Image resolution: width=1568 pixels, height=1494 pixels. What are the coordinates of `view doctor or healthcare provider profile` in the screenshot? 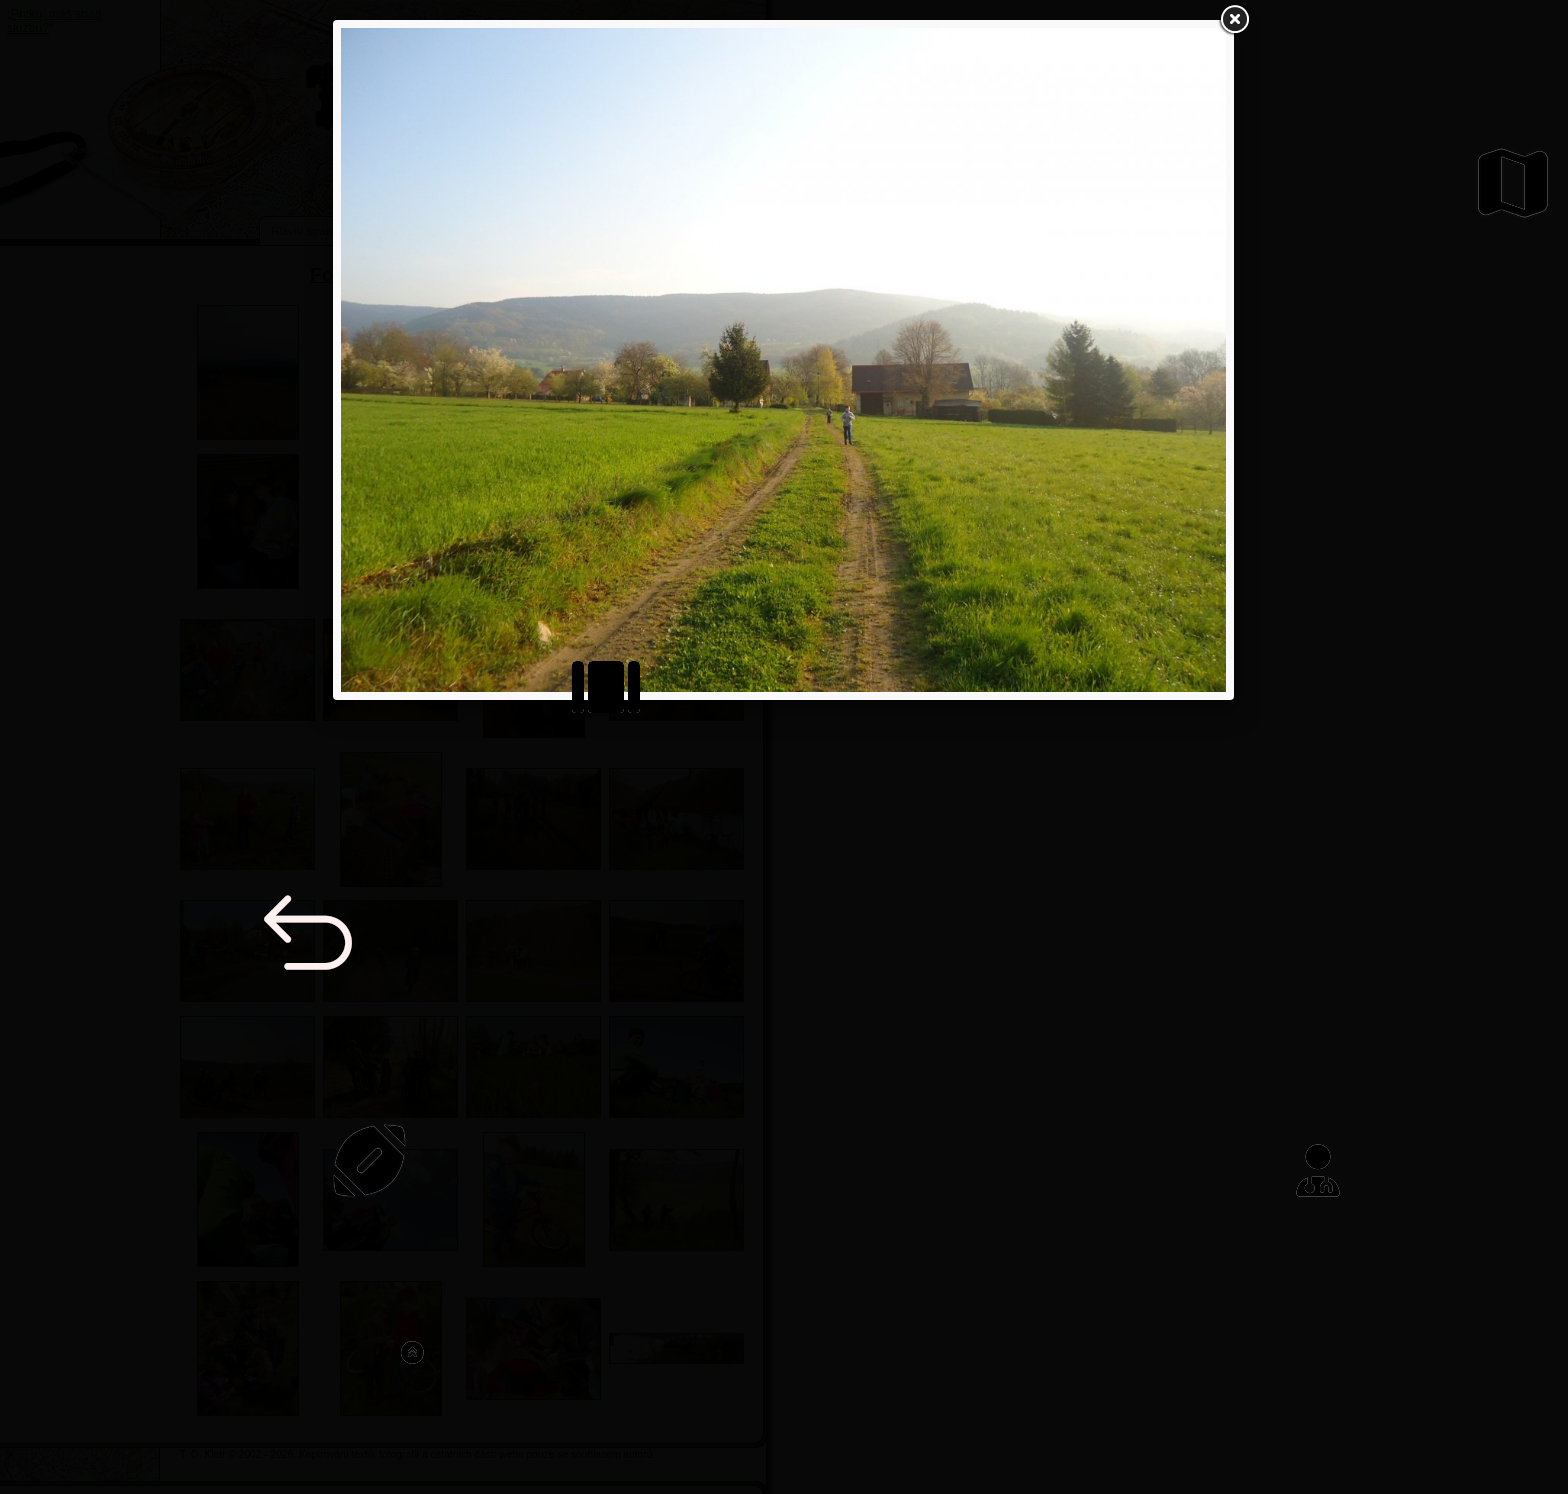 It's located at (1318, 1170).